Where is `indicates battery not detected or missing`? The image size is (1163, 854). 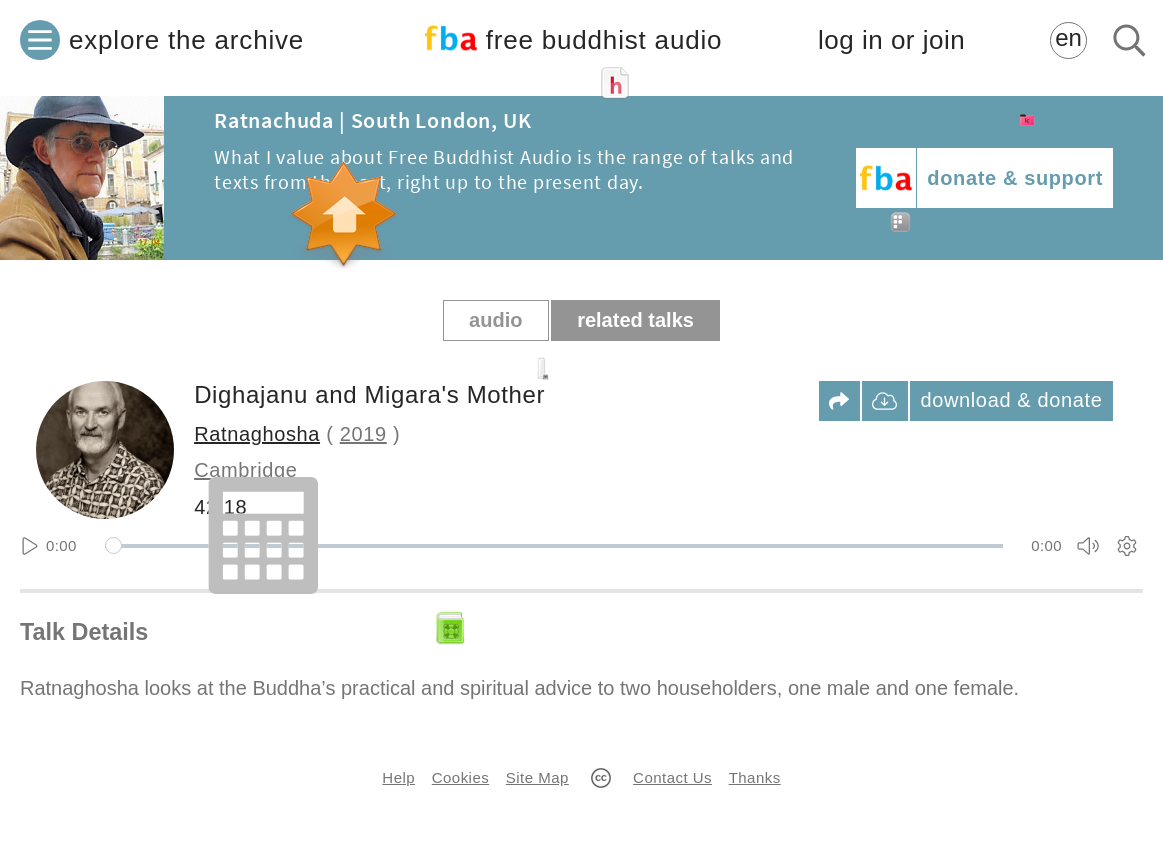 indicates battery not detected or missing is located at coordinates (541, 368).